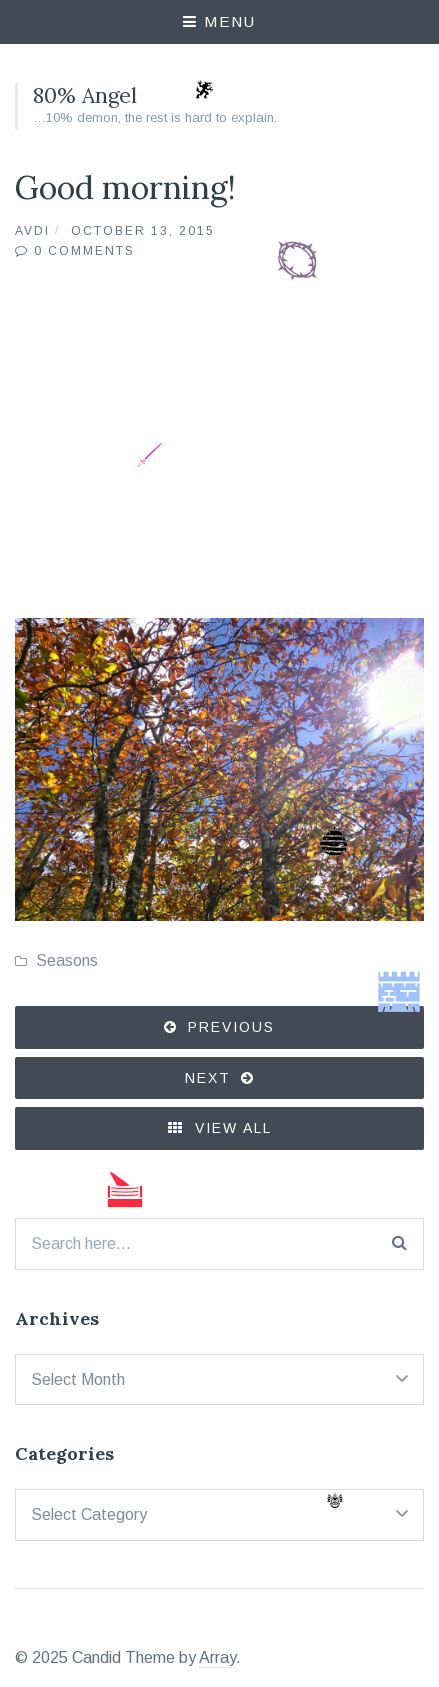  Describe the element at coordinates (297, 260) in the screenshot. I see `indicates restricted or prohibited area` at that location.